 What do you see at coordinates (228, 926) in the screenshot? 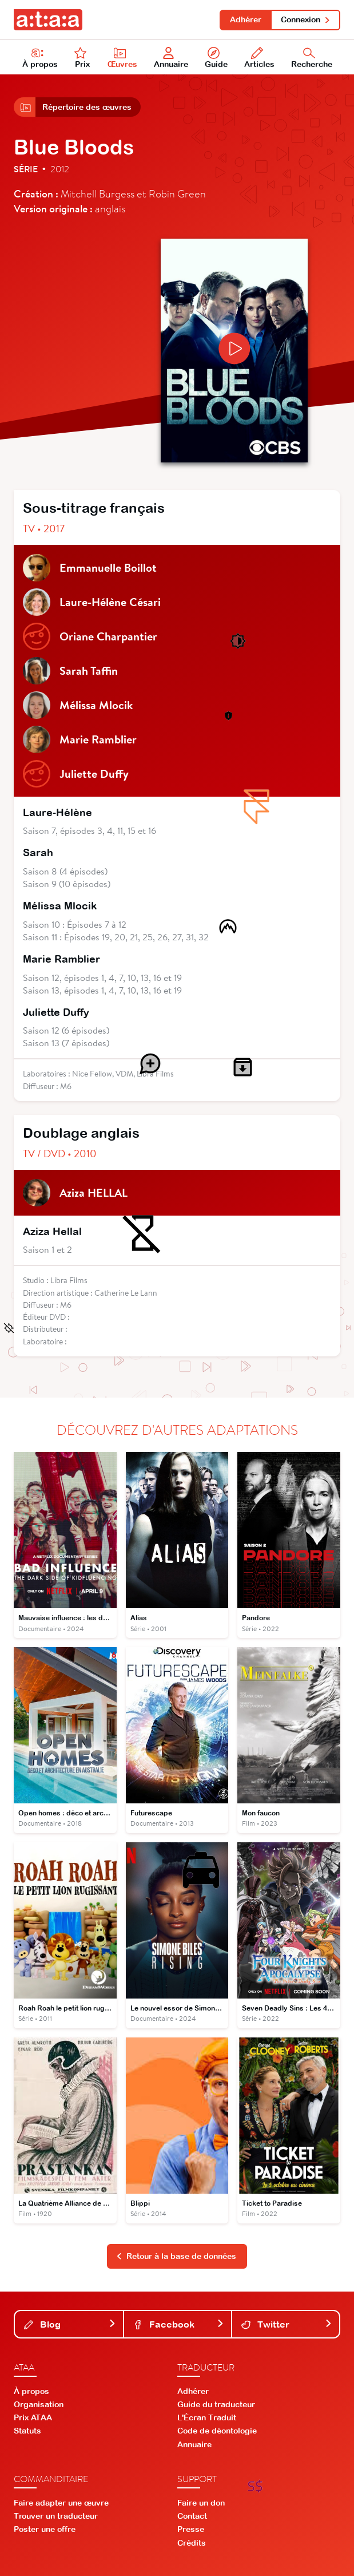
I see `connect to NordVPN` at bounding box center [228, 926].